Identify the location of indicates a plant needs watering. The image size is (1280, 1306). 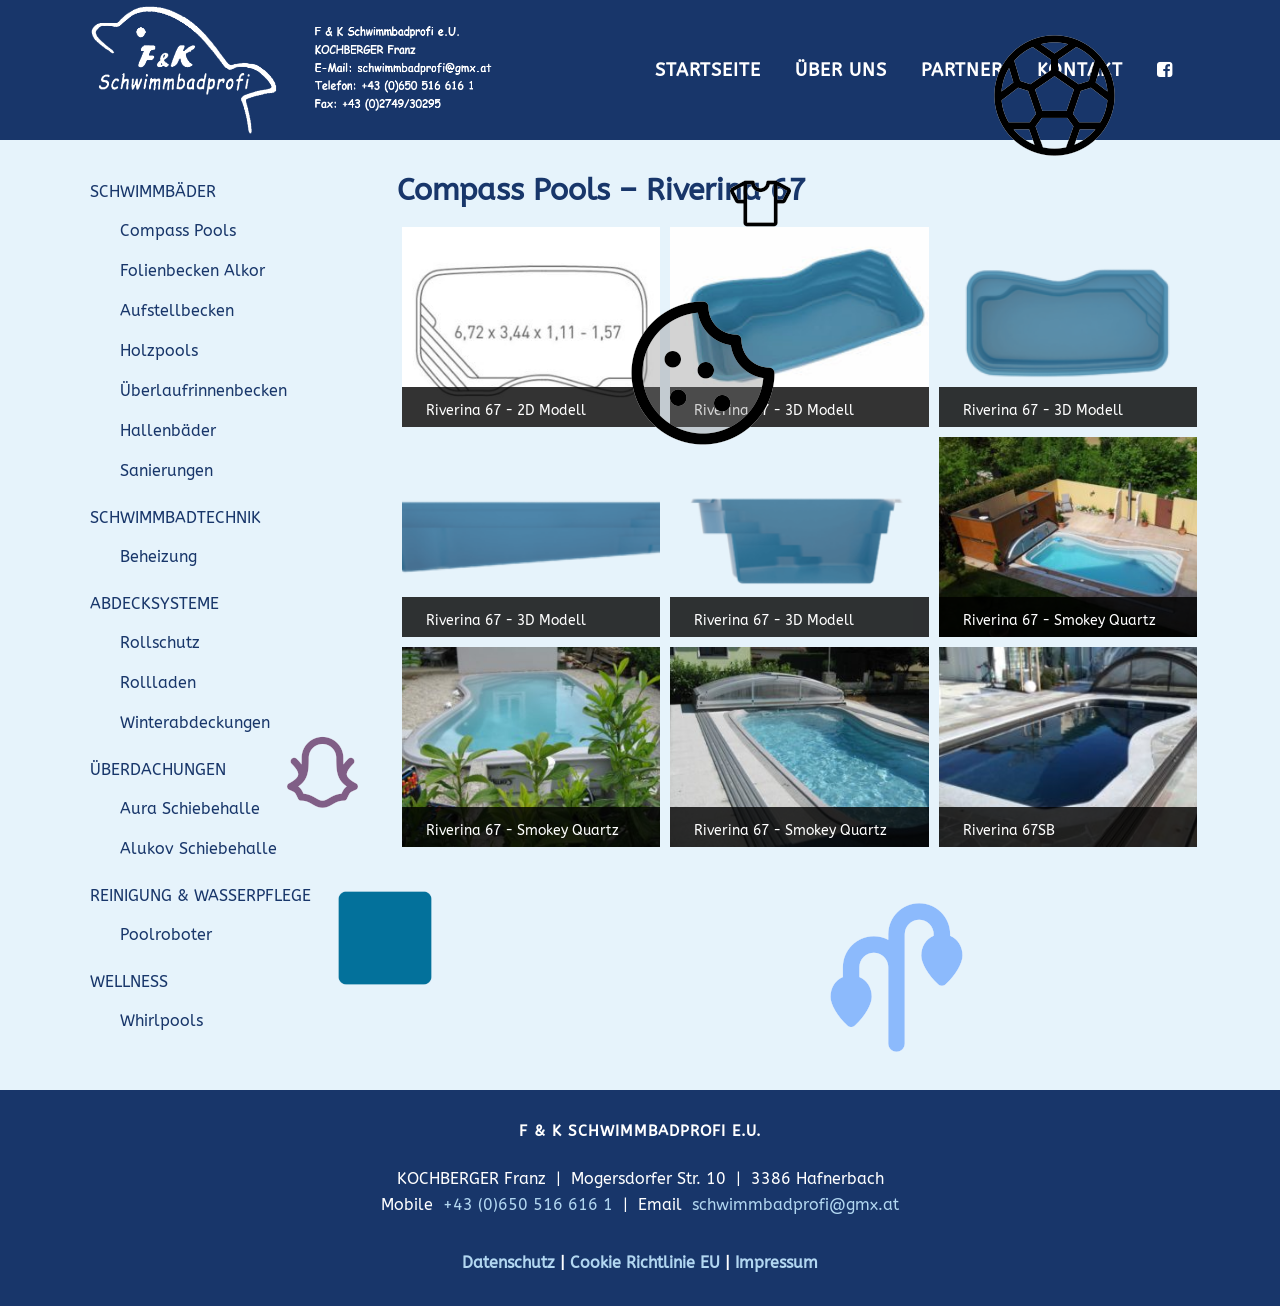
(896, 977).